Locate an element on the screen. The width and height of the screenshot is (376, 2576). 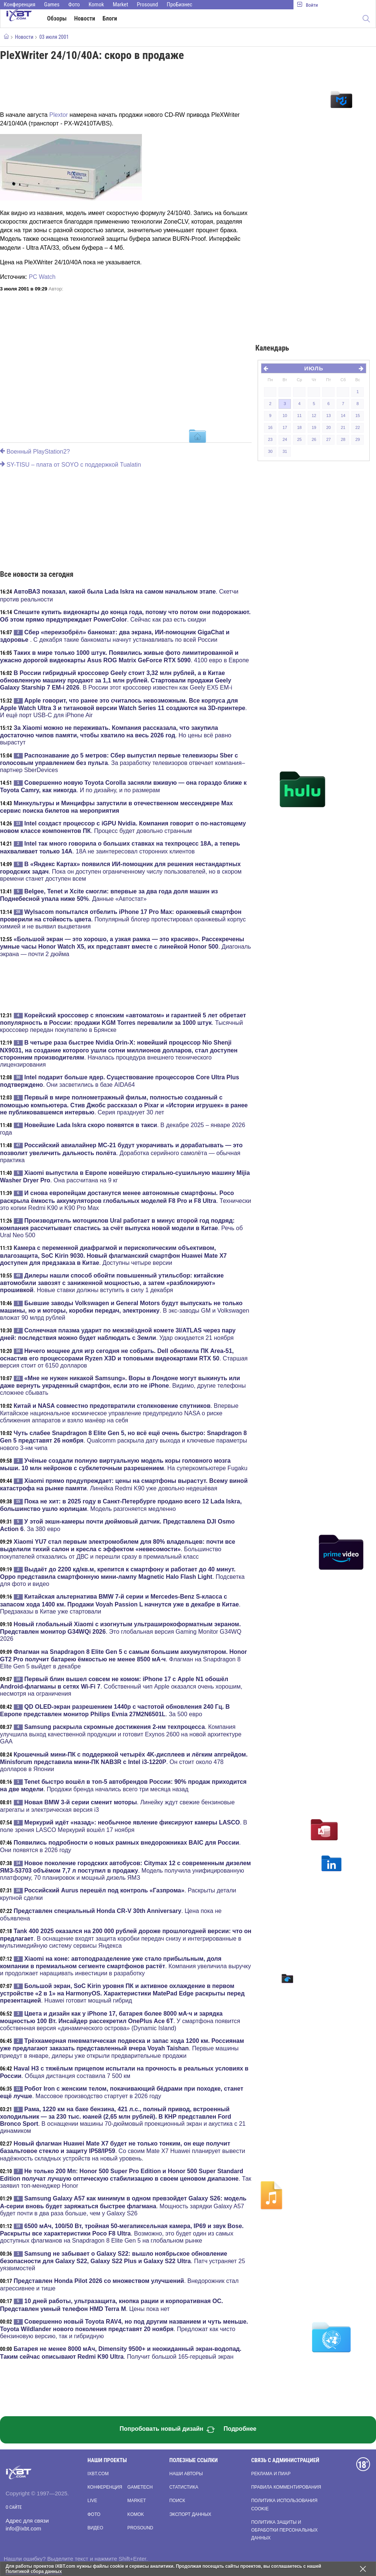
folder containing Hulu app data or downloads is located at coordinates (302, 790).